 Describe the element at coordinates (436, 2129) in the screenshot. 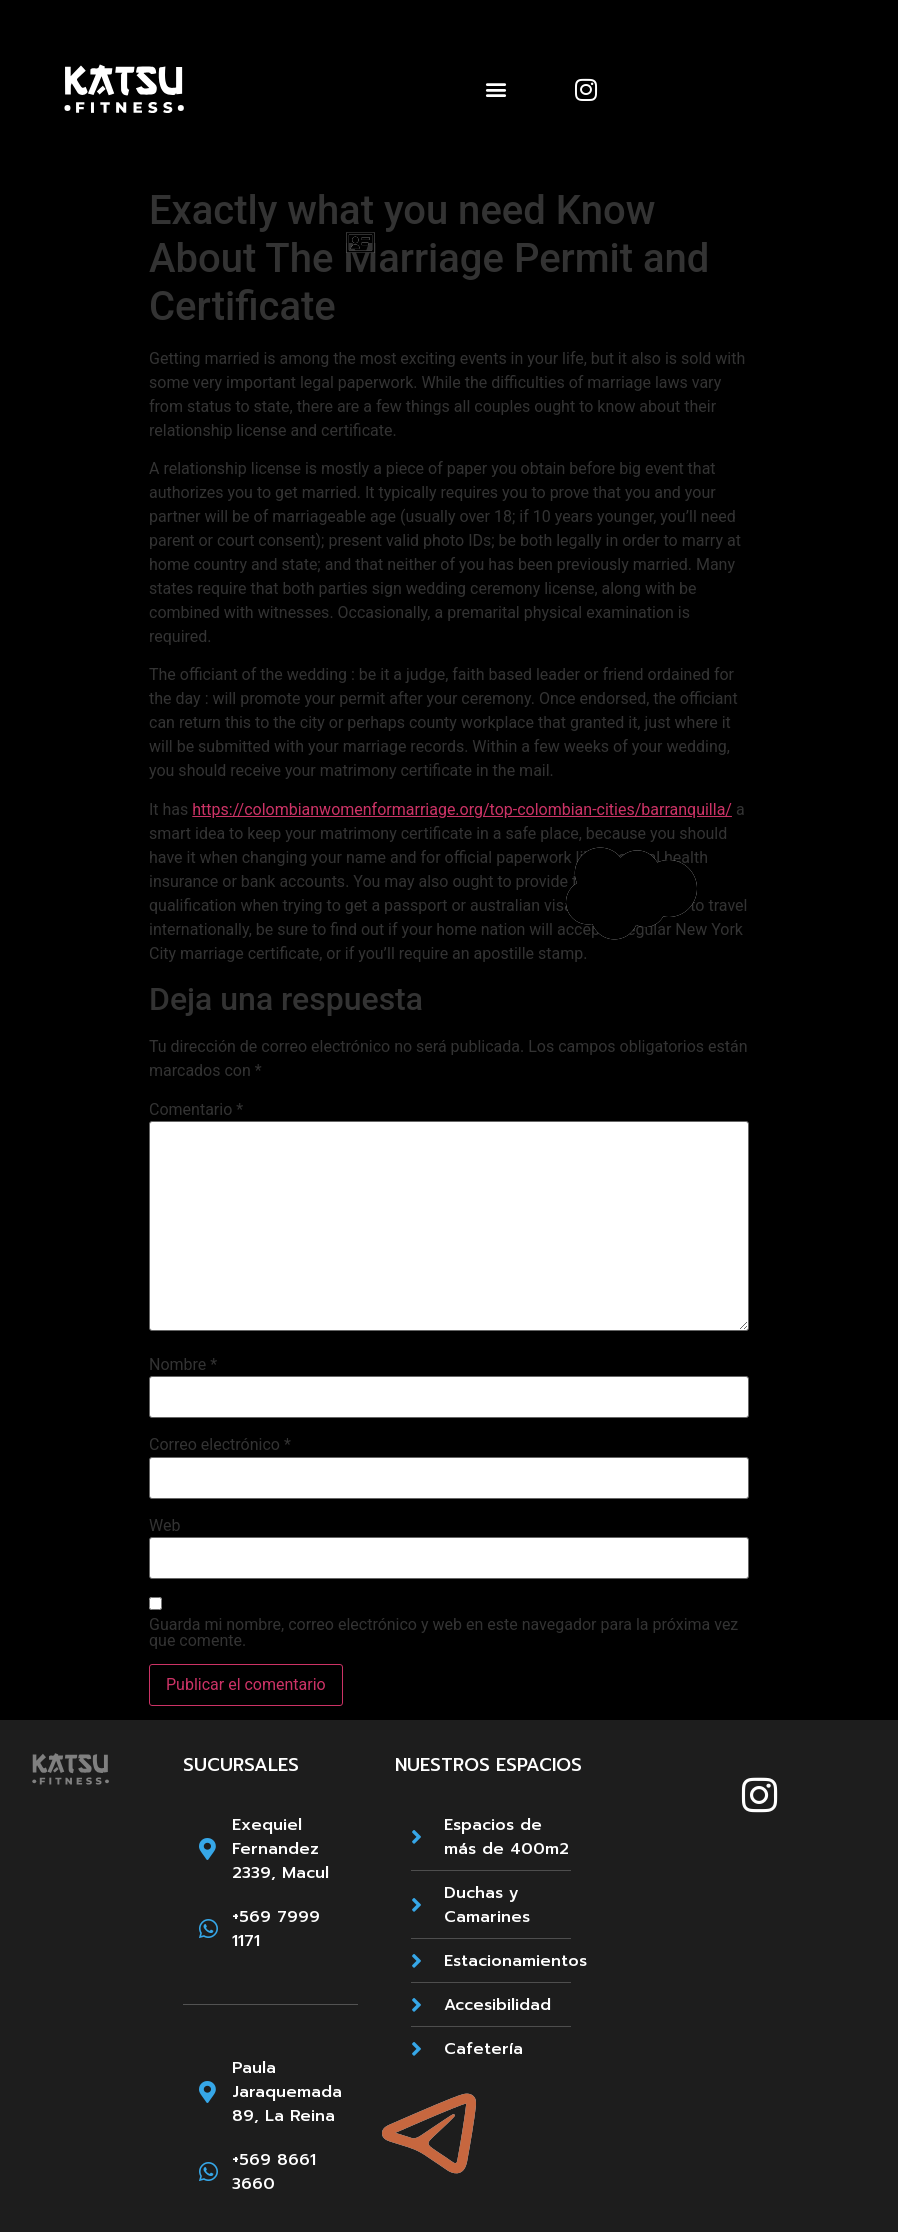

I see `open telegram messaging app` at that location.